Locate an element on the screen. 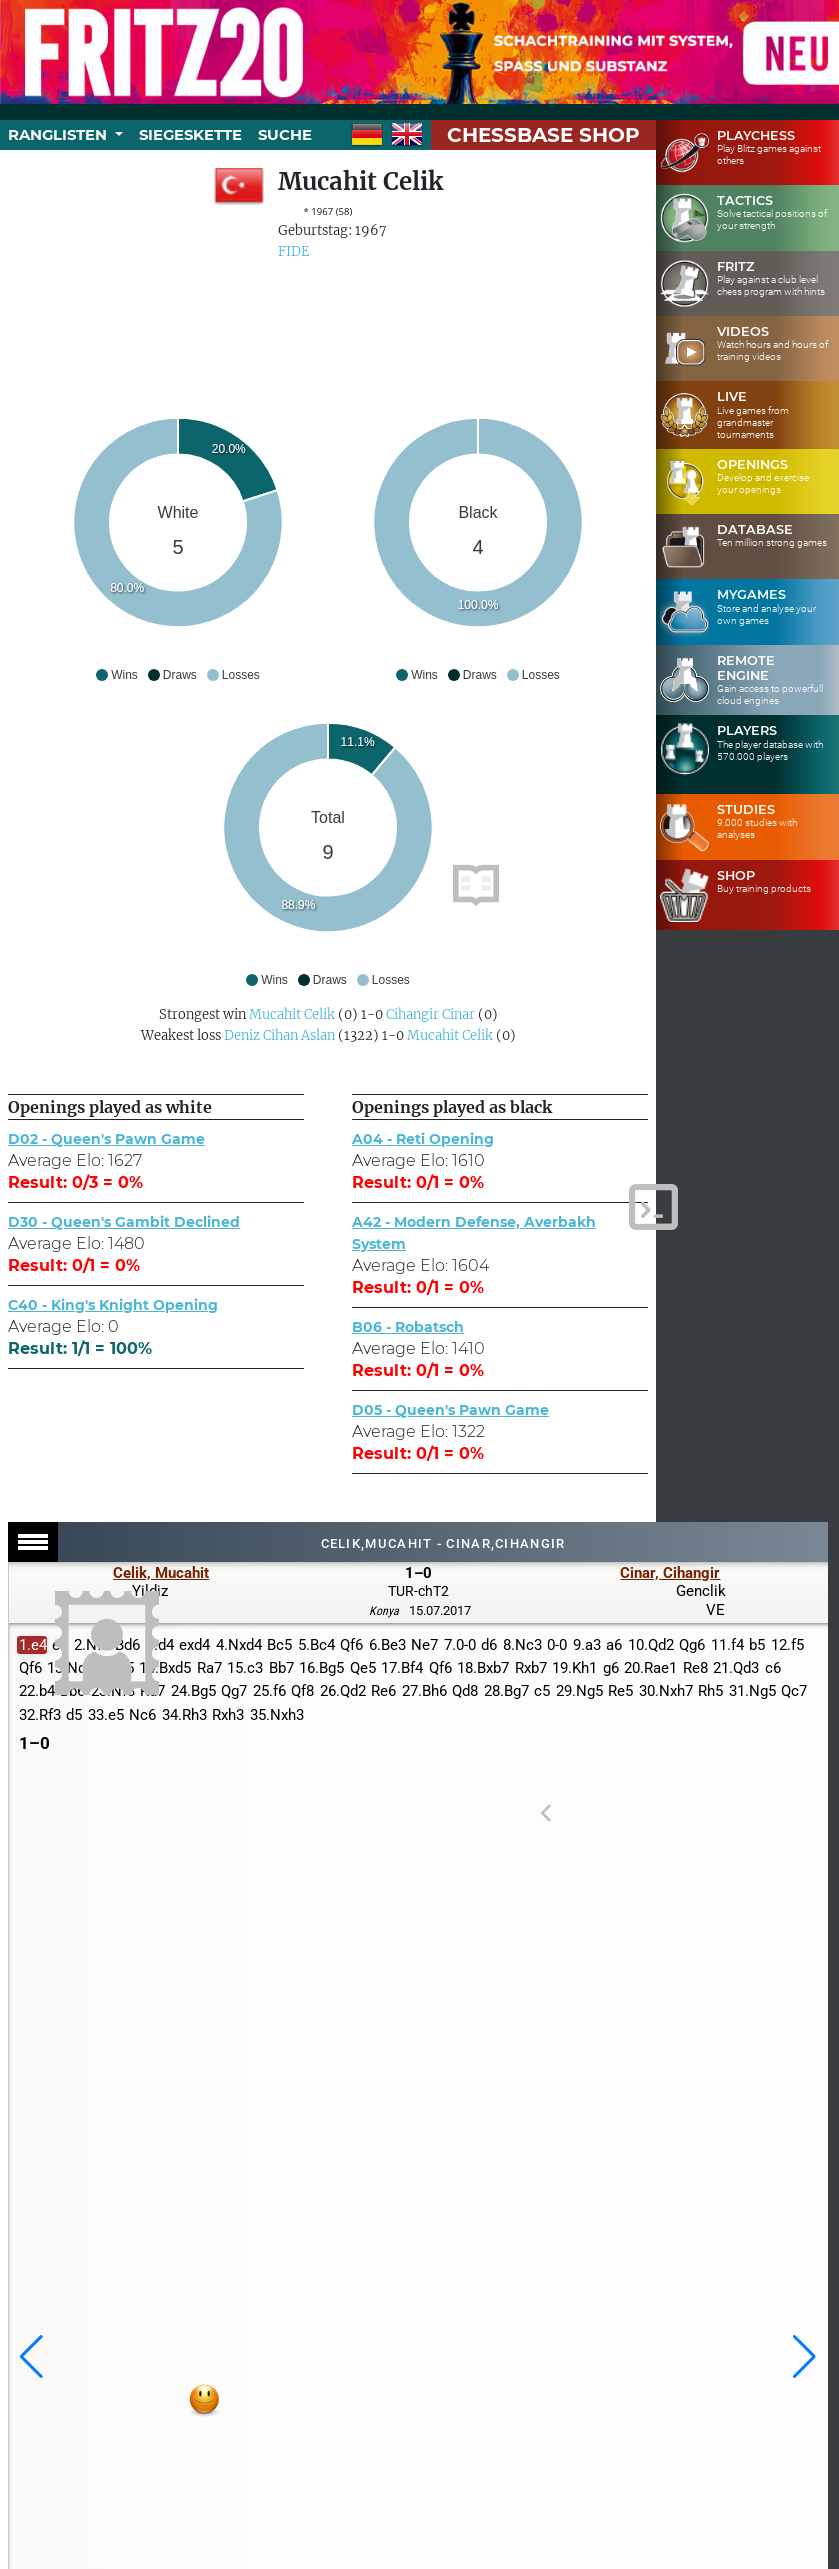  go back to the previous screen is located at coordinates (545, 1813).